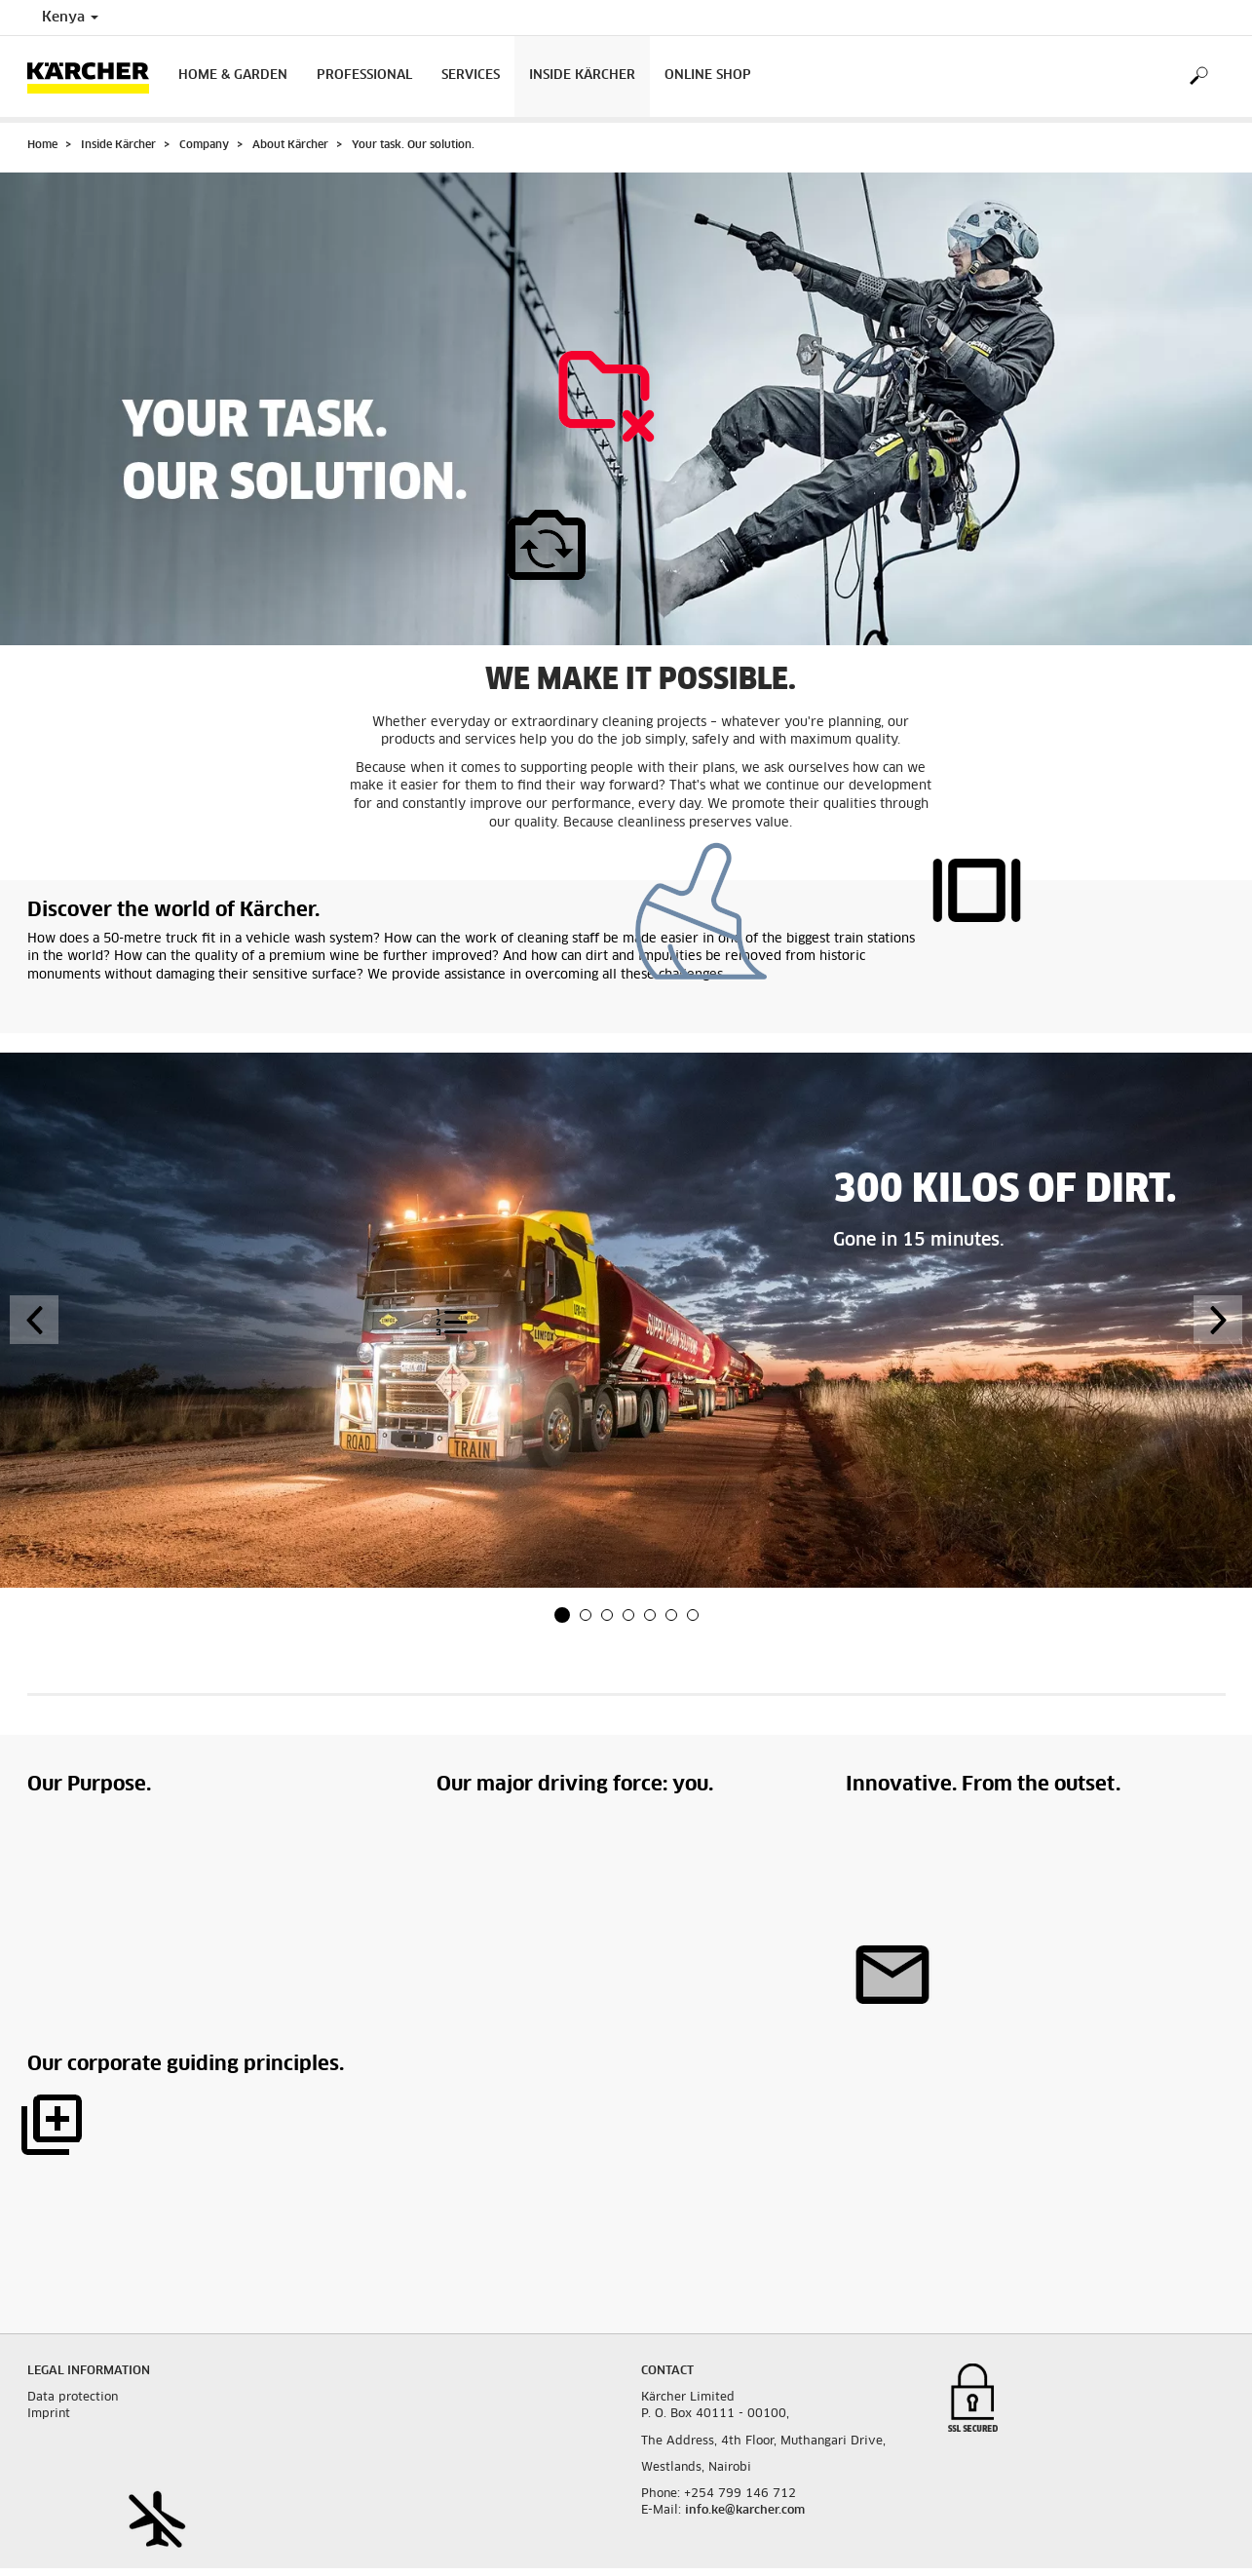 The height and width of the screenshot is (2576, 1252). What do you see at coordinates (52, 2125) in the screenshot?
I see `add item to your library` at bounding box center [52, 2125].